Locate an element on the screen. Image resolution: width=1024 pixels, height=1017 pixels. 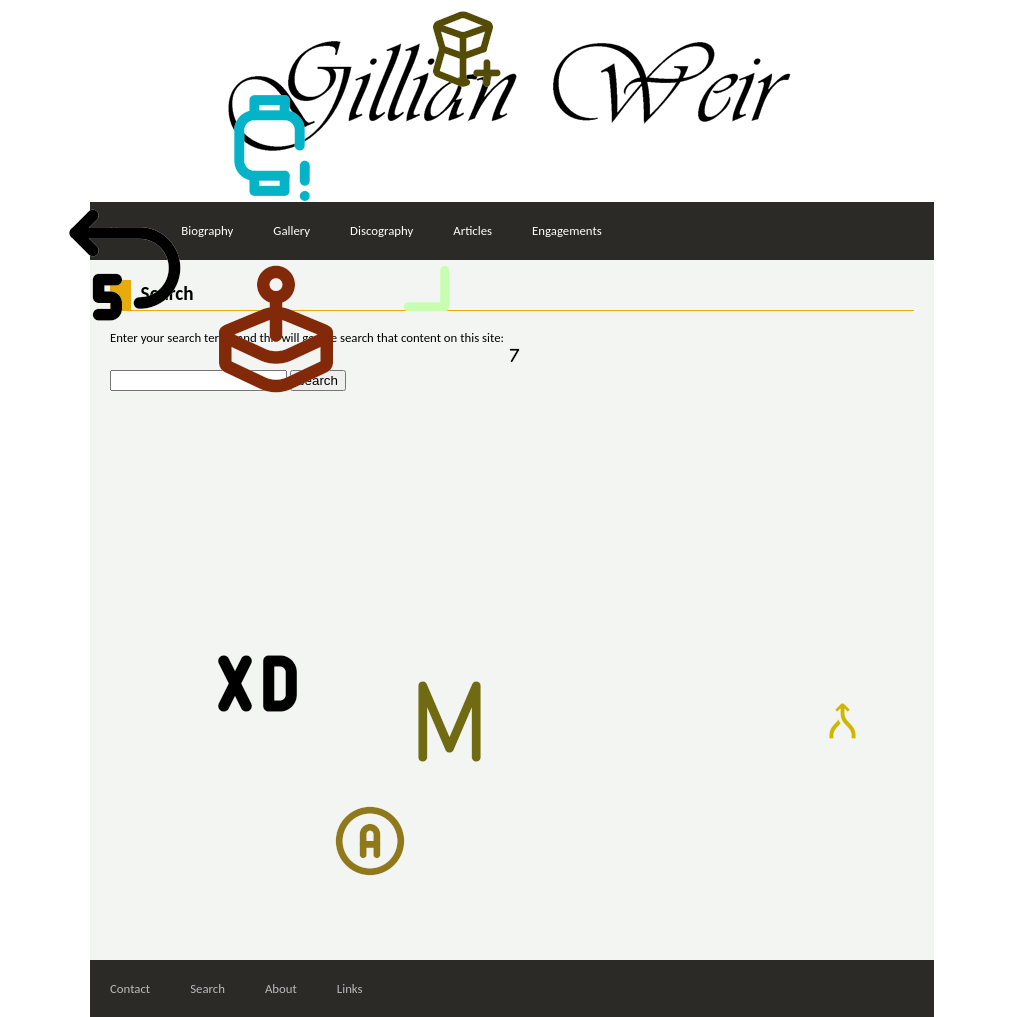
rewind media by 5 seconds is located at coordinates (122, 268).